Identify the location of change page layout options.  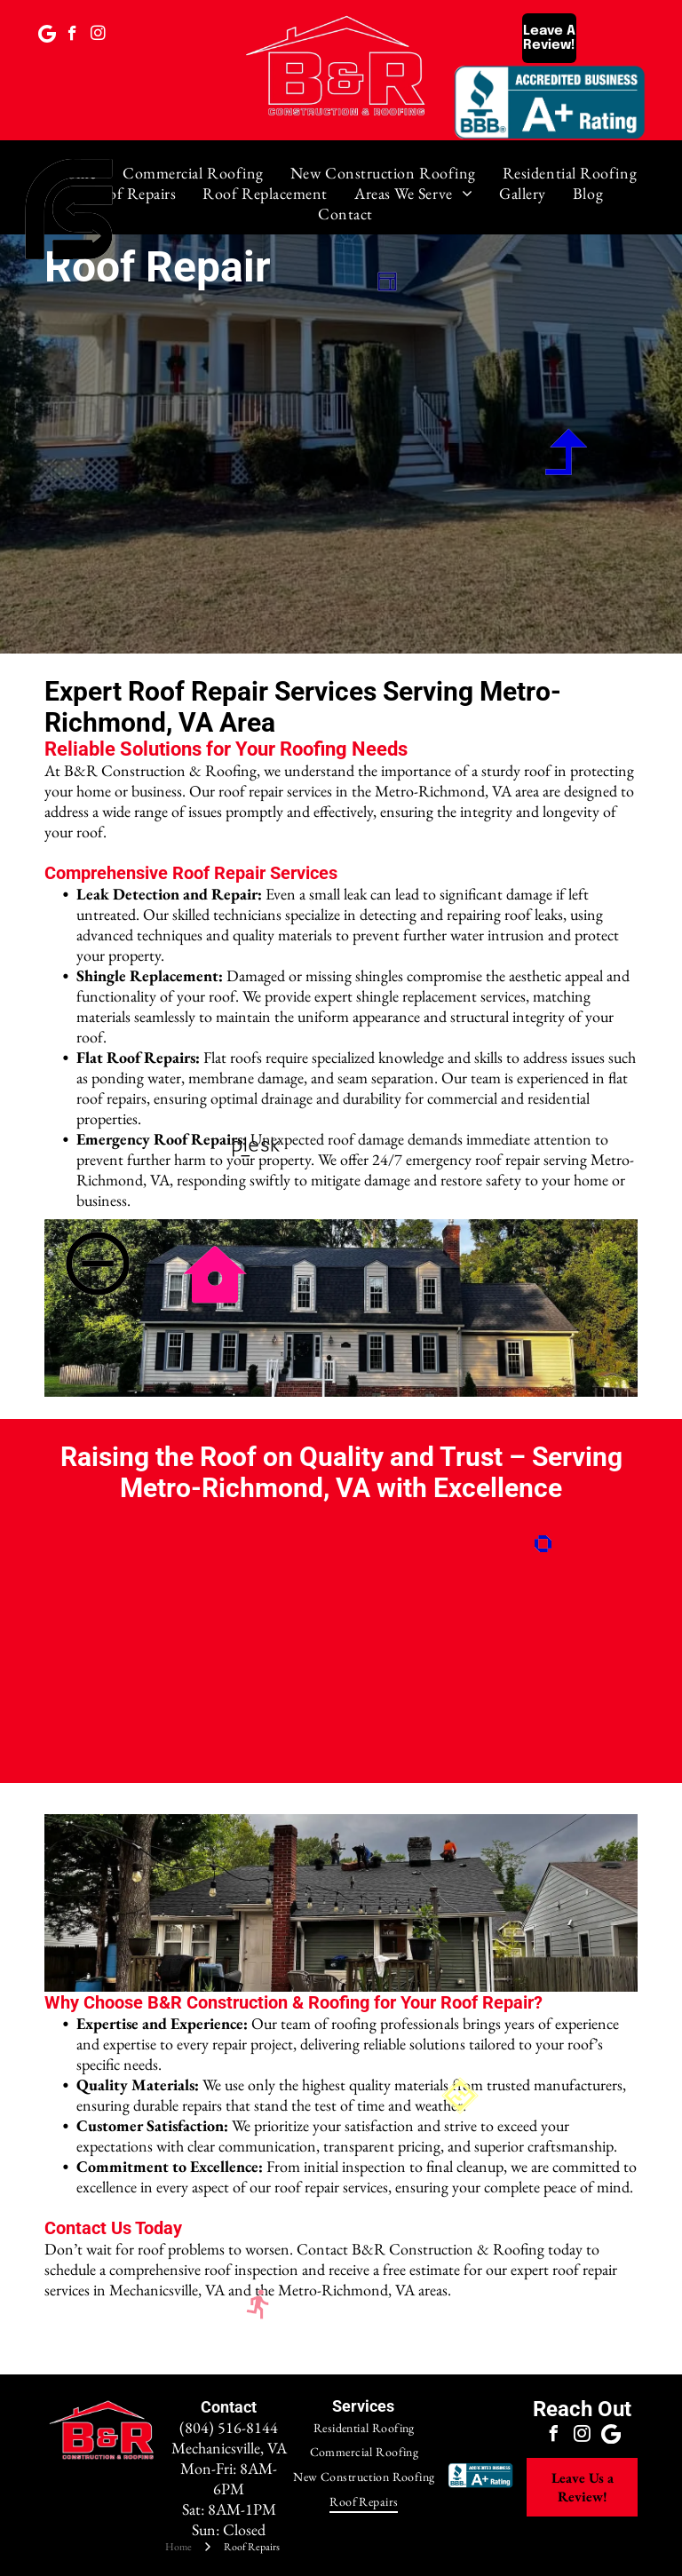
(387, 281).